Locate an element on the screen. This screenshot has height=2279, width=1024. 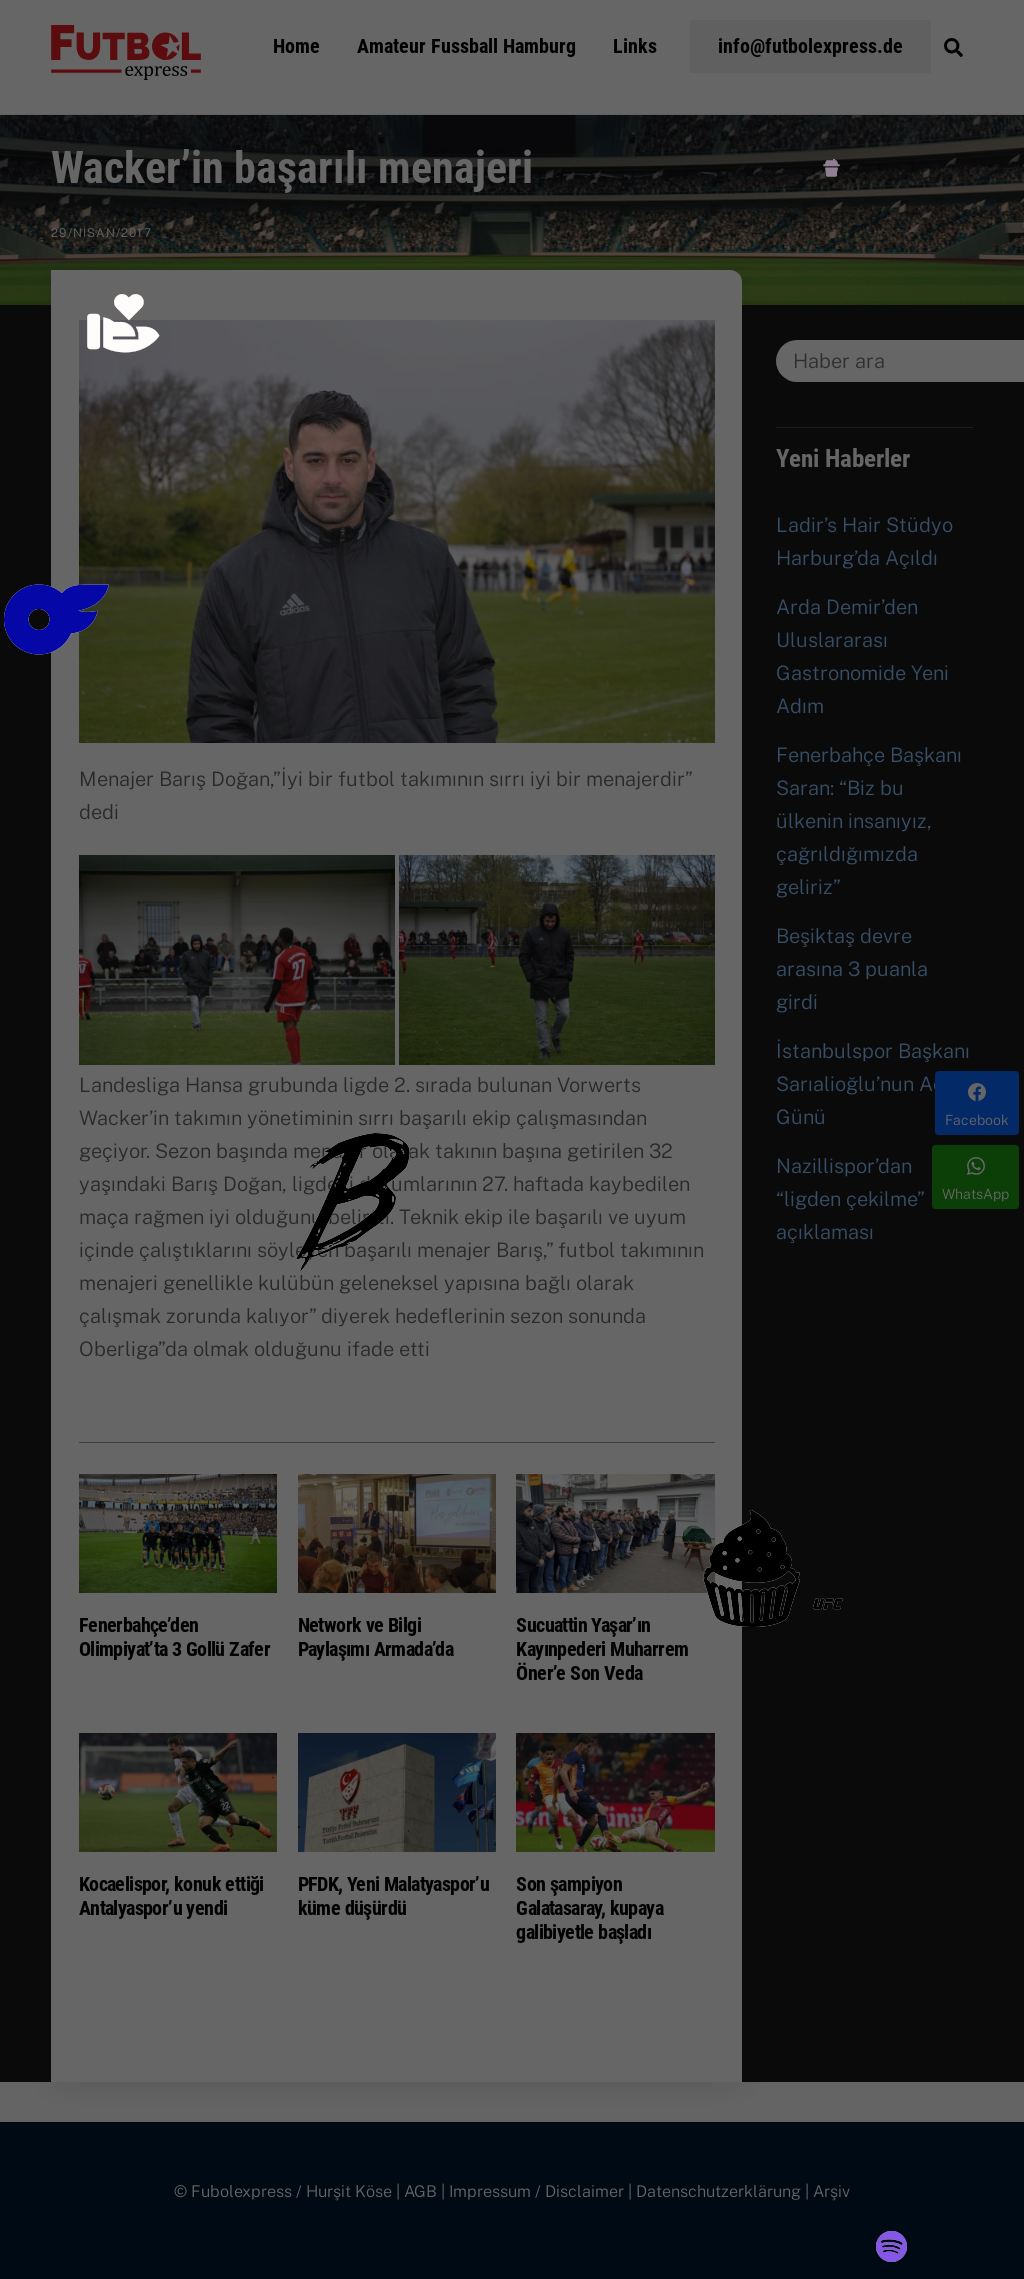
open Spotify is located at coordinates (891, 2246).